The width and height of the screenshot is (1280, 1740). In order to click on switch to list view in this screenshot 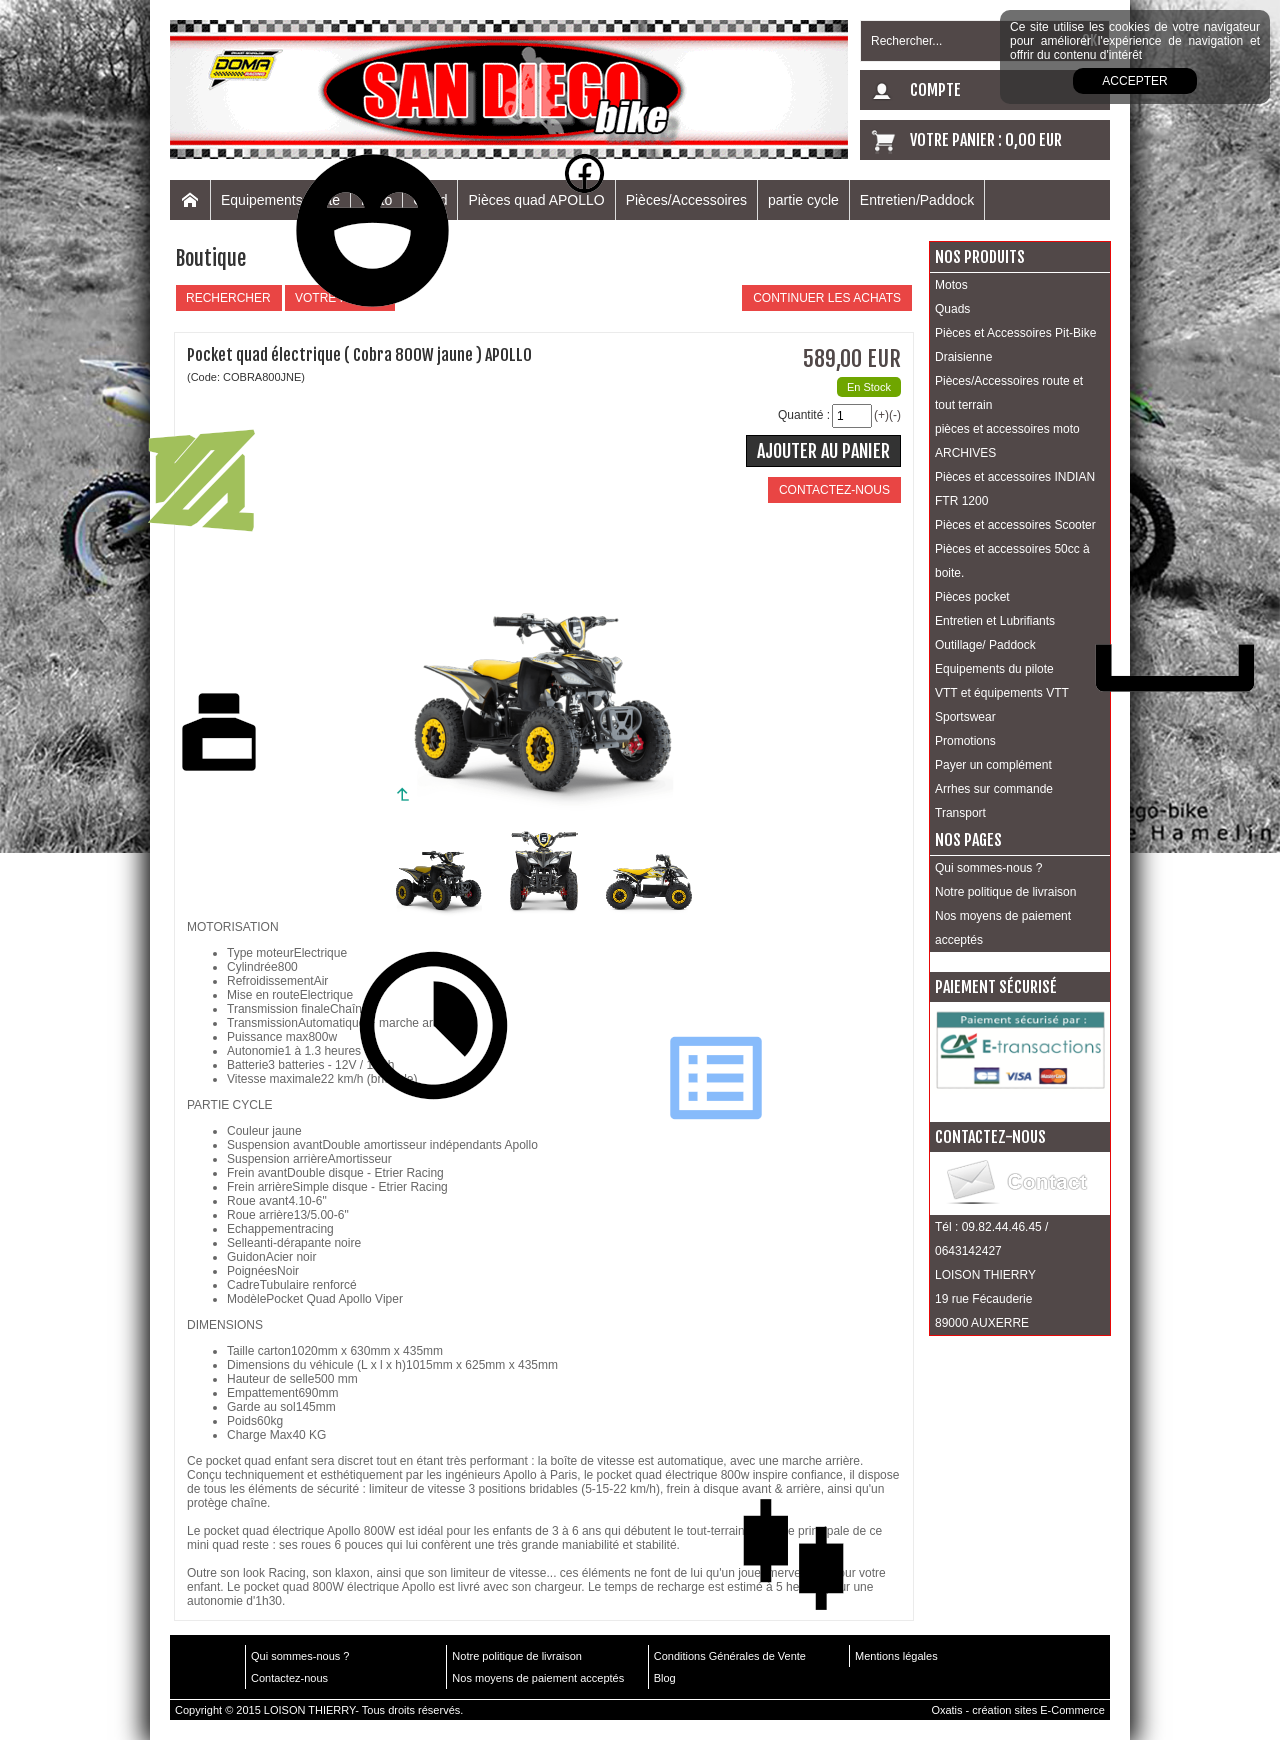, I will do `click(716, 1078)`.